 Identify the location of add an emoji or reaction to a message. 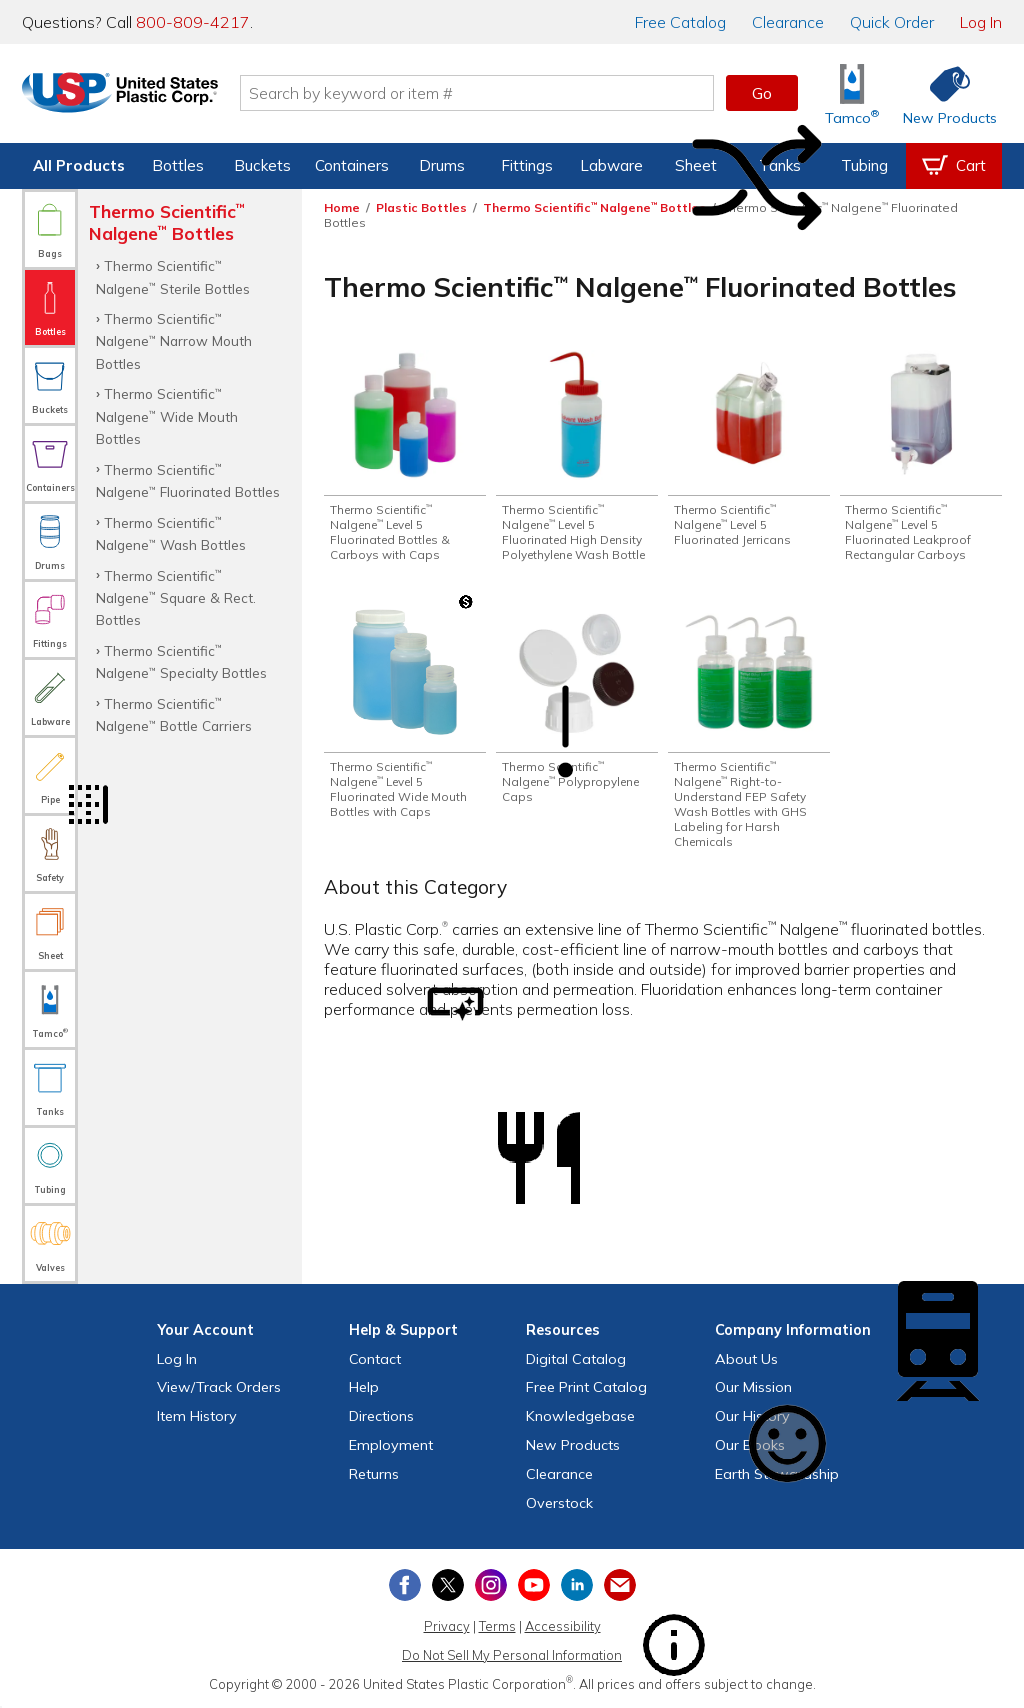
(787, 1443).